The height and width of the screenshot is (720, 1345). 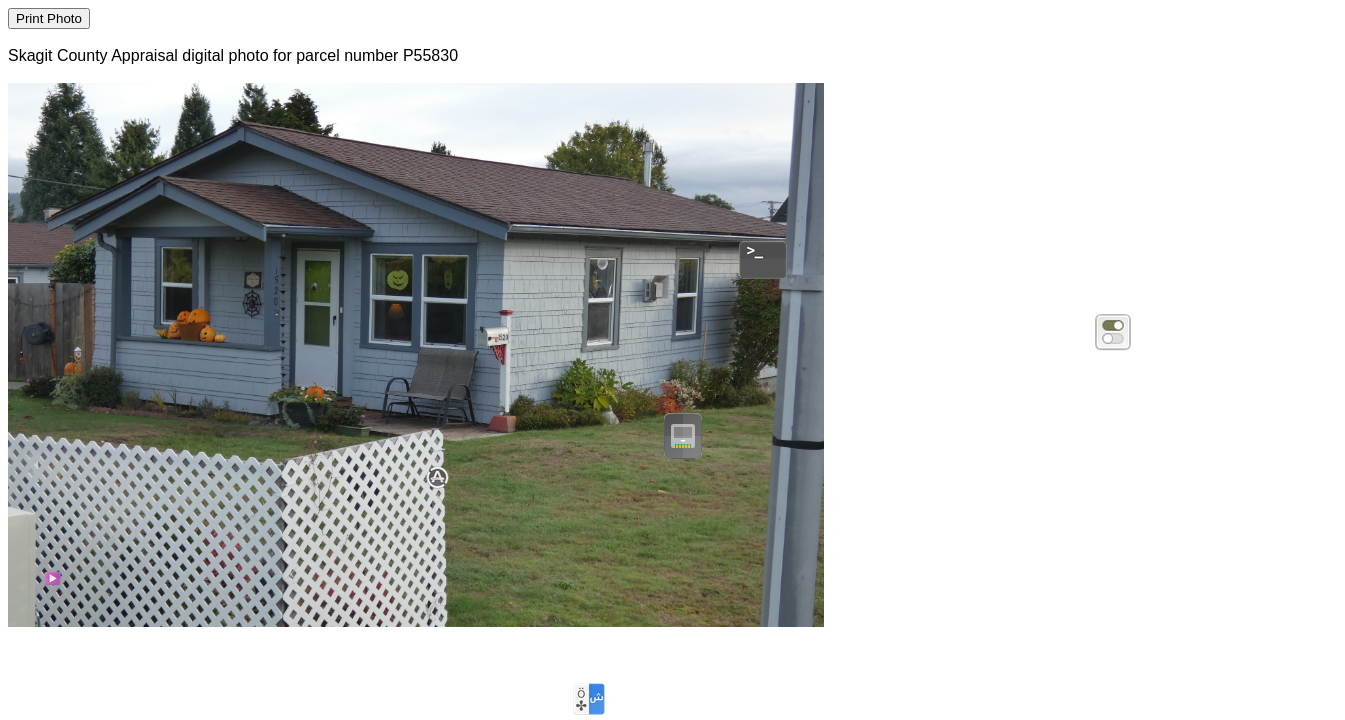 What do you see at coordinates (589, 699) in the screenshot?
I see `open the character map application` at bounding box center [589, 699].